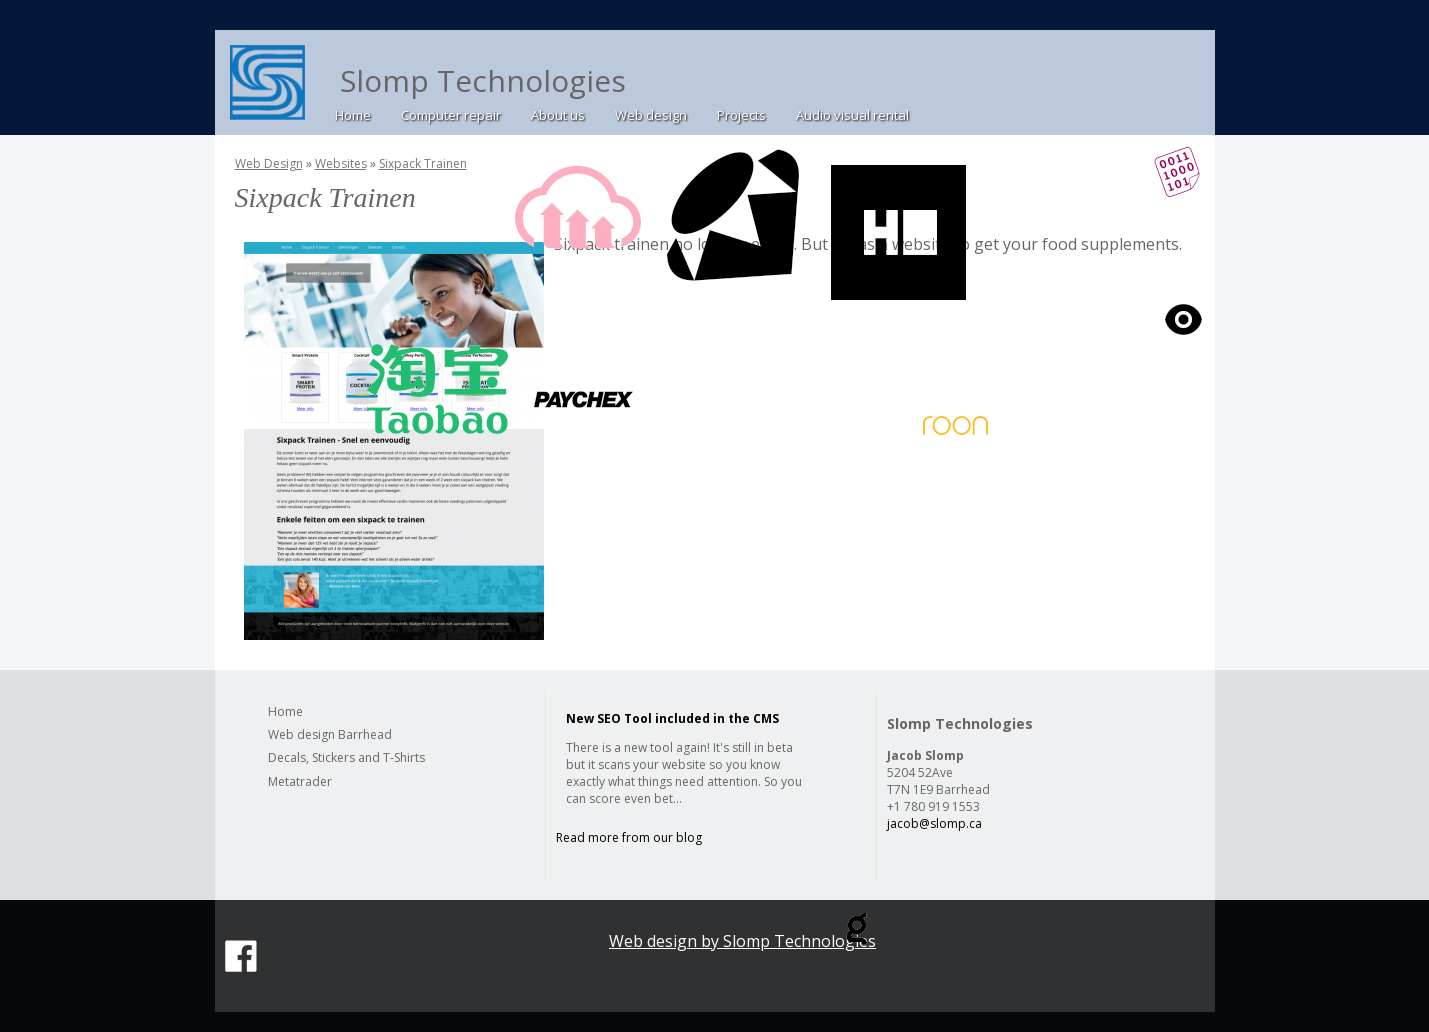 The height and width of the screenshot is (1032, 1429). I want to click on open Kagi search engine, so click(857, 929).